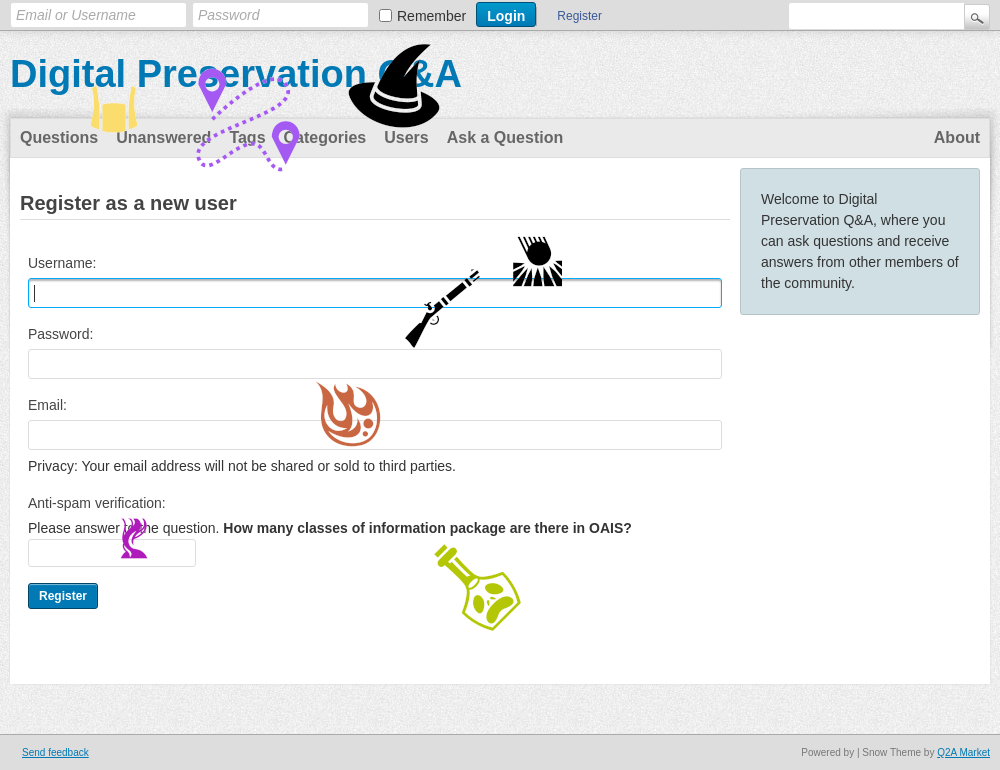 This screenshot has height=770, width=1000. Describe the element at coordinates (132, 538) in the screenshot. I see `indicates a magic or mystical item in inventory` at that location.